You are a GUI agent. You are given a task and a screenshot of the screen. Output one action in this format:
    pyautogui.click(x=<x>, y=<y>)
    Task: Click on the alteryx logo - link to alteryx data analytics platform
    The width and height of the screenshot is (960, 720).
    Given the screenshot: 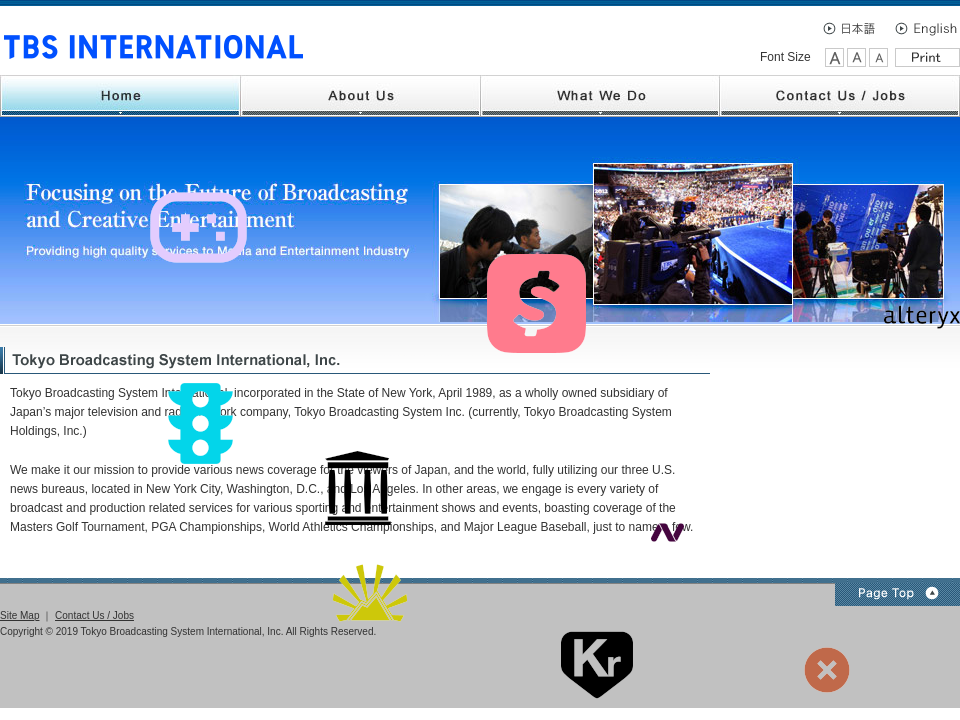 What is the action you would take?
    pyautogui.click(x=922, y=317)
    